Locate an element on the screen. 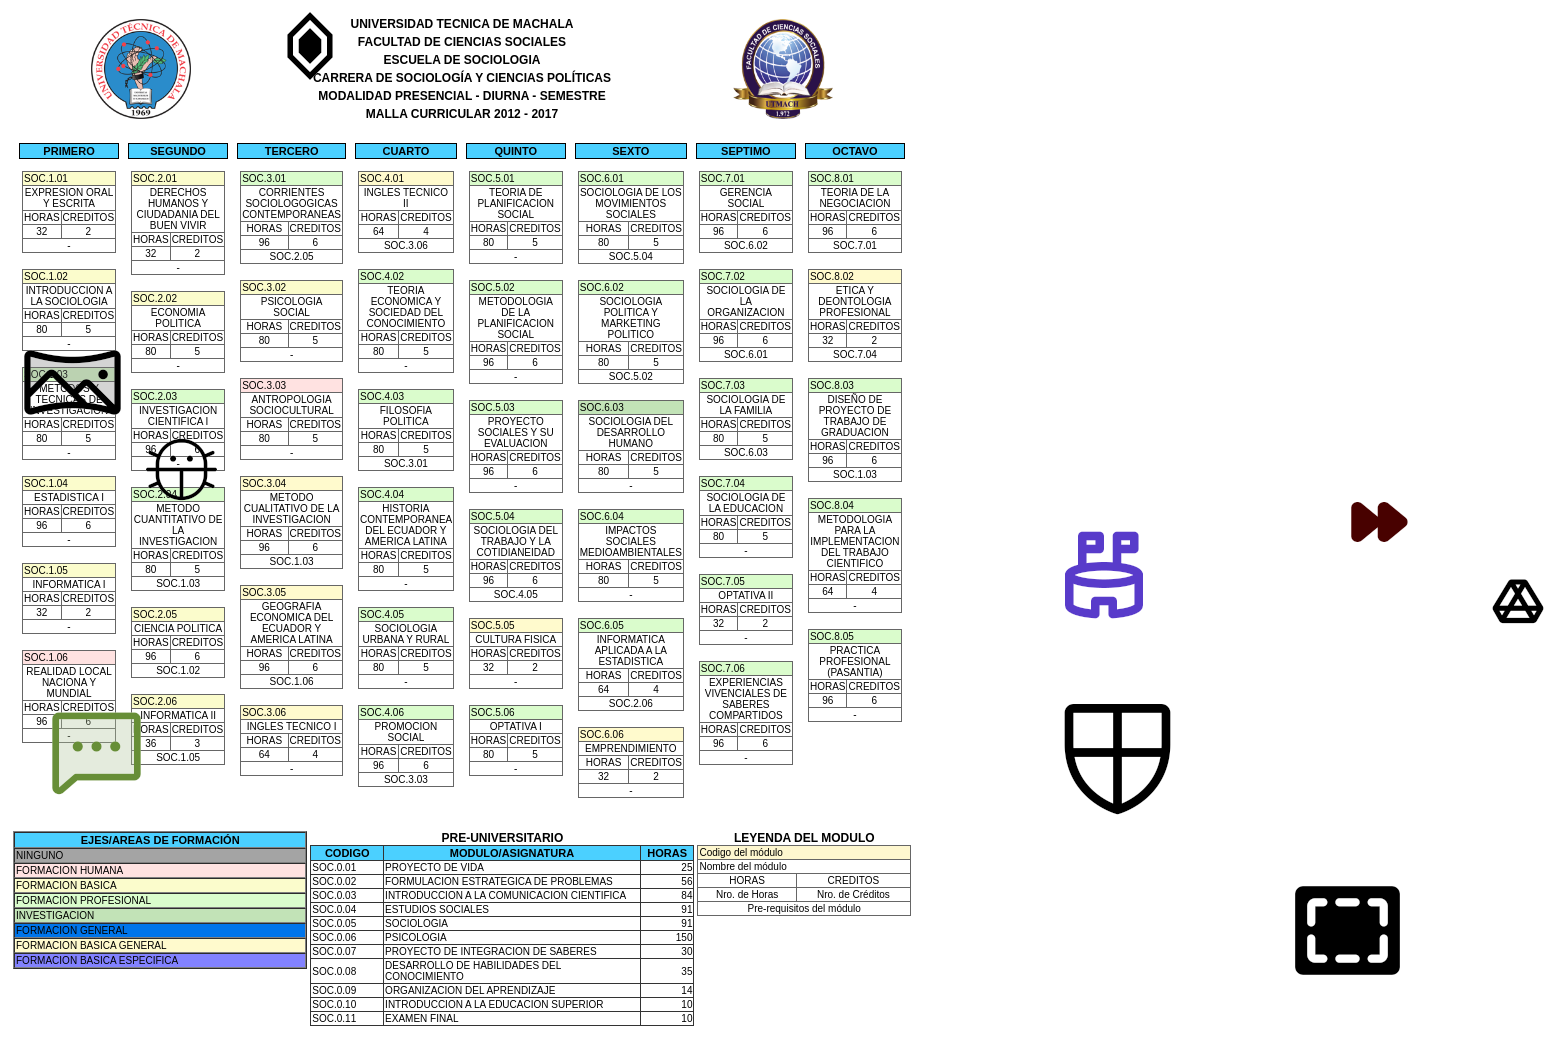 The height and width of the screenshot is (1039, 1568). select or define a rectangular area is located at coordinates (1347, 930).